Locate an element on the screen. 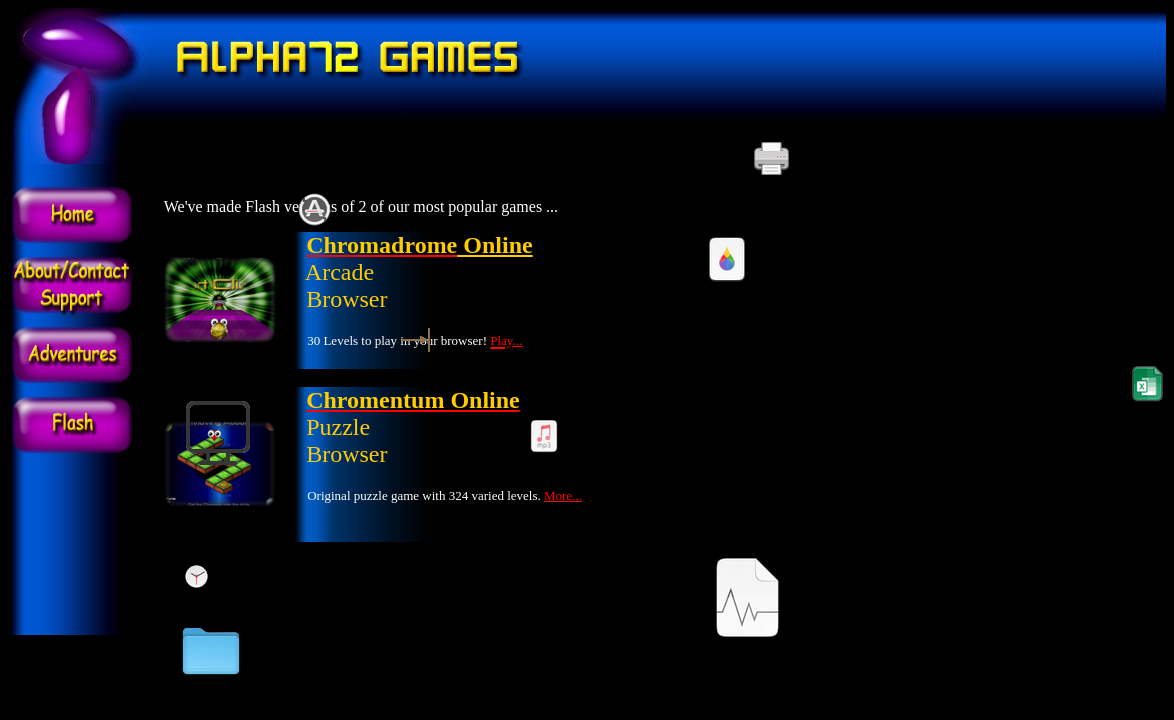 The width and height of the screenshot is (1174, 720). go to the last item or page is located at coordinates (416, 340).